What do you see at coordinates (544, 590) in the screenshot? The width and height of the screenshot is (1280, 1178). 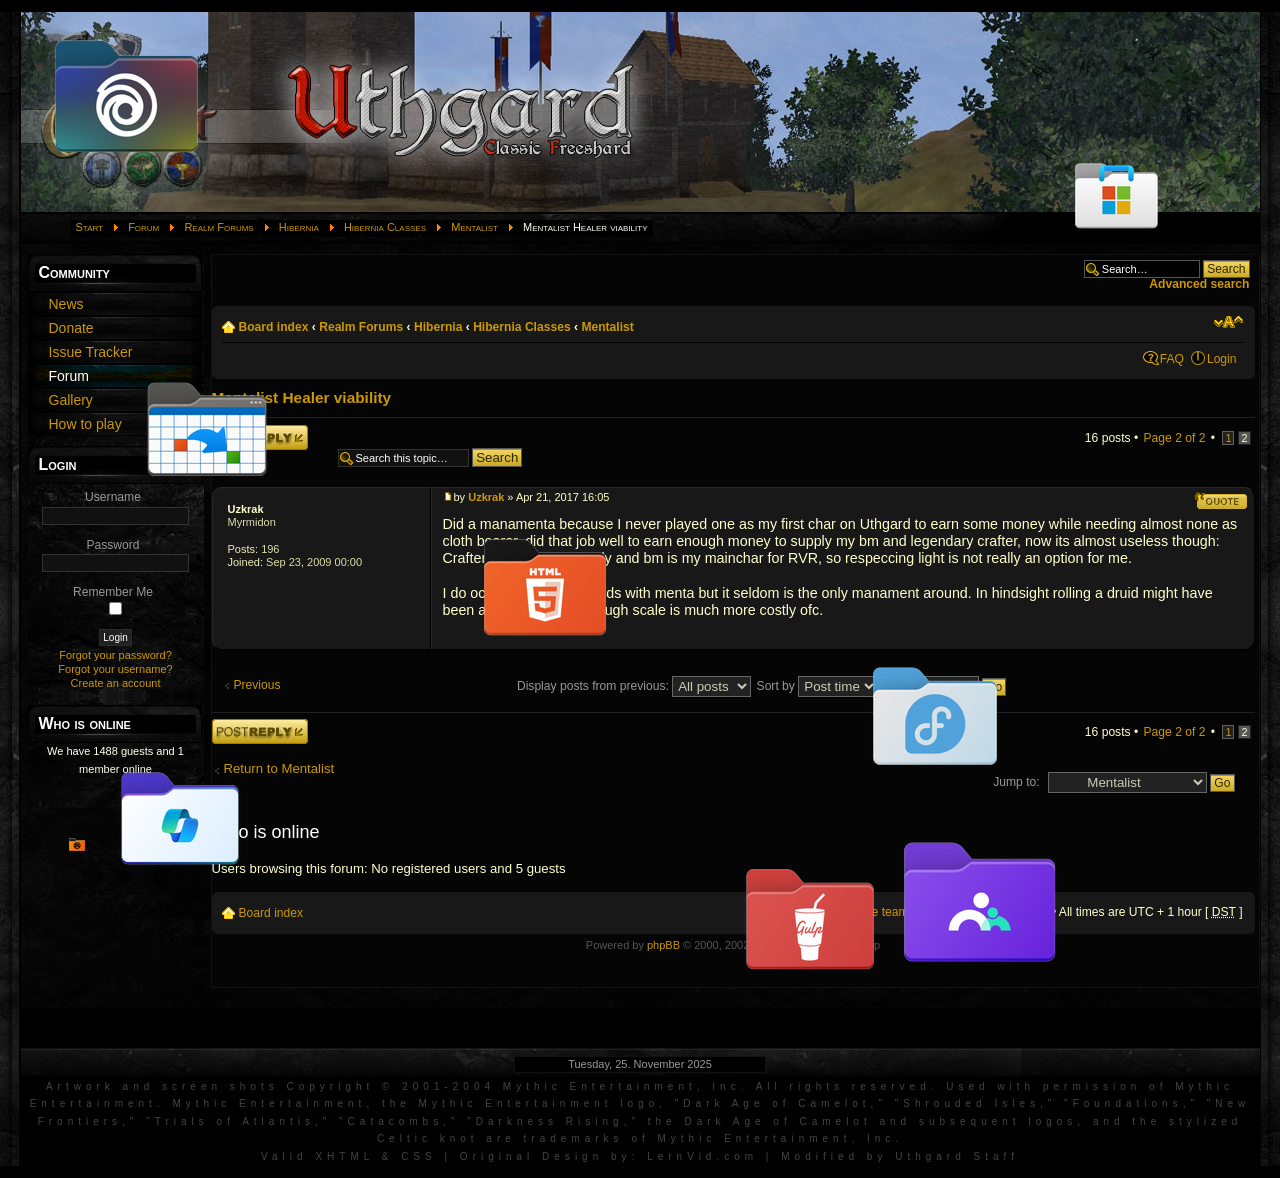 I see `folder containing HTML files` at bounding box center [544, 590].